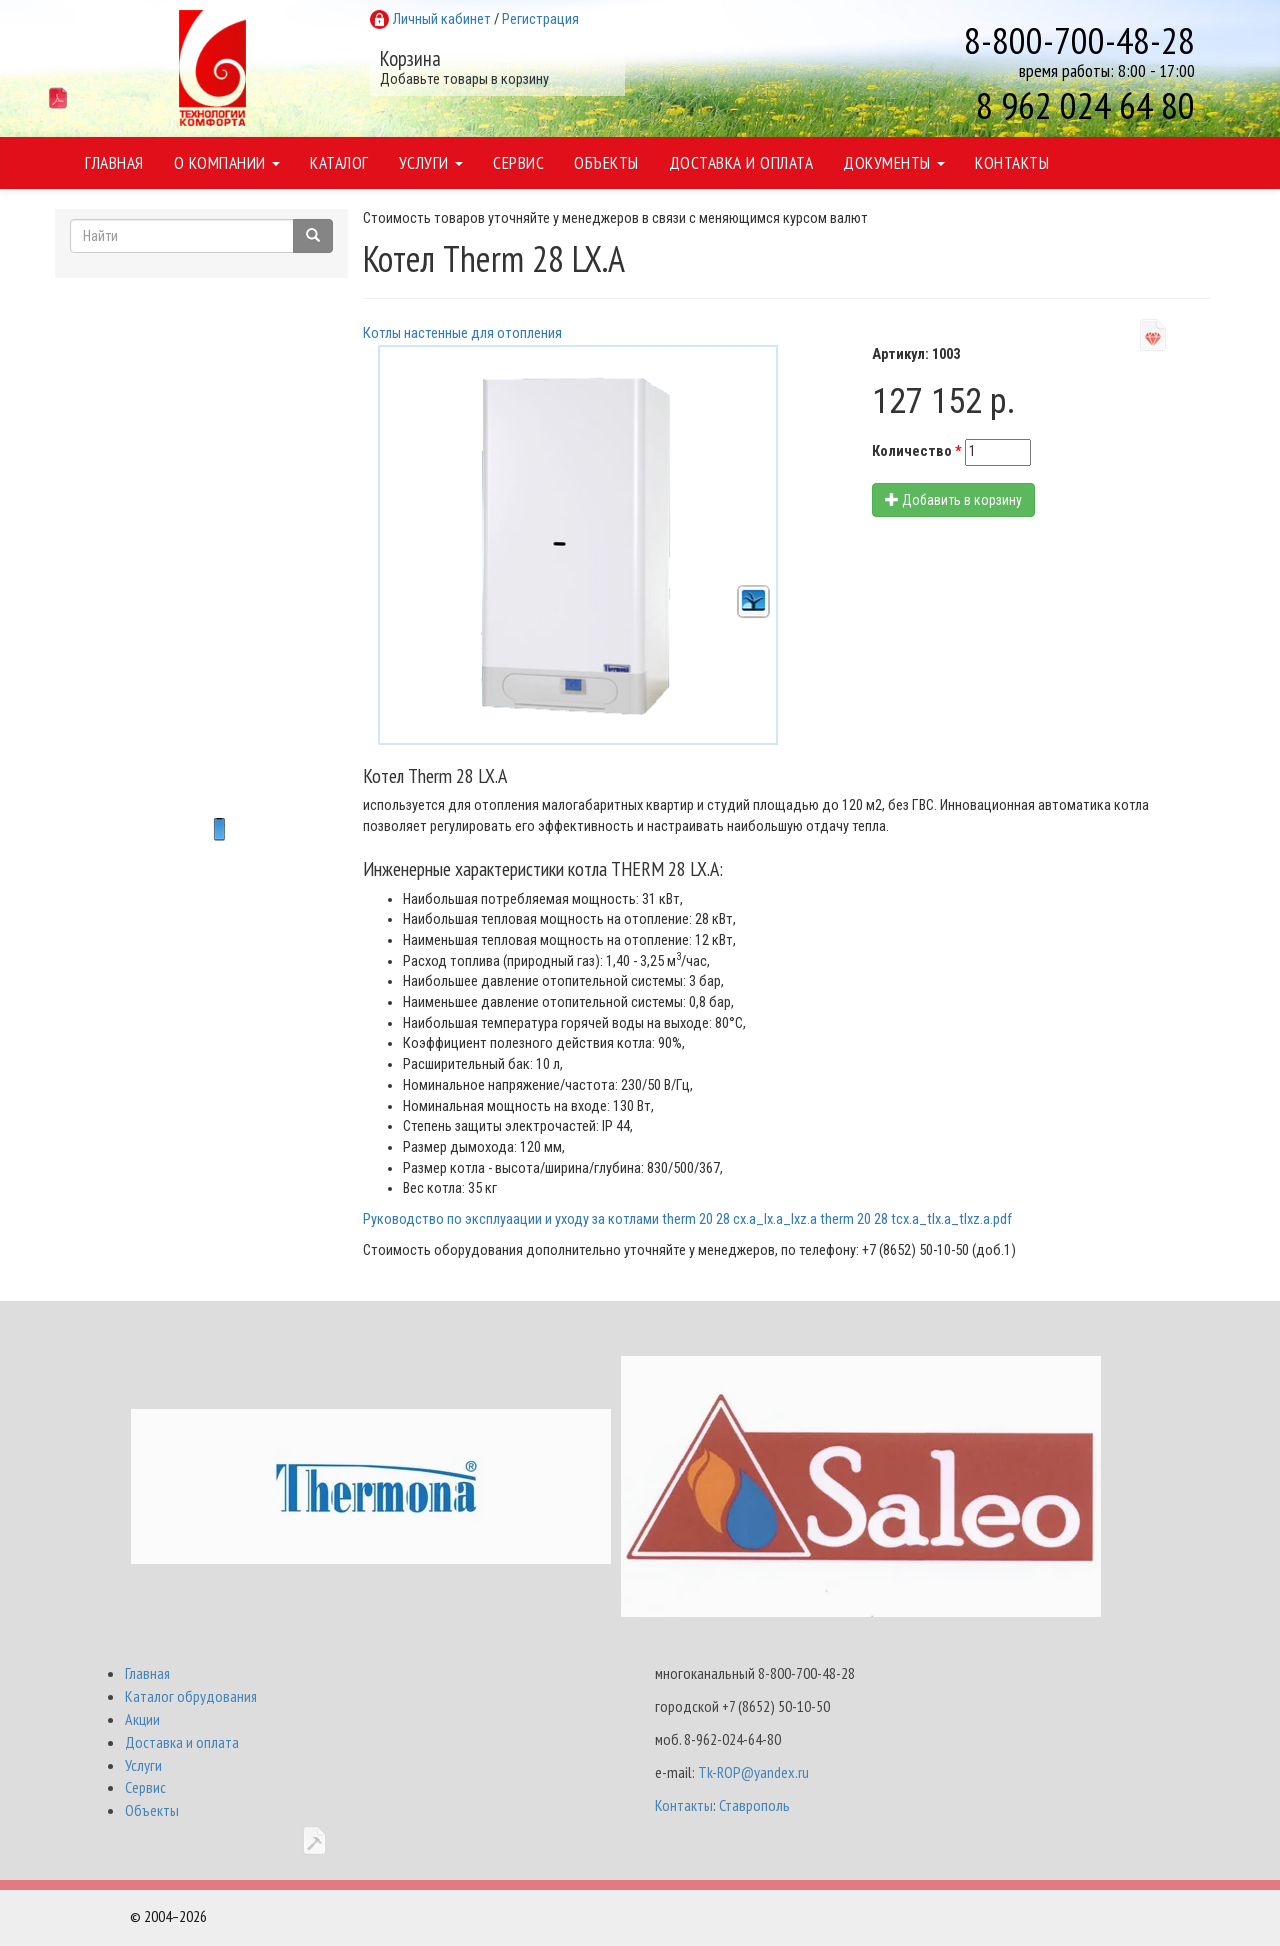 This screenshot has height=1946, width=1280. I want to click on open Shotwell photo manager, so click(753, 601).